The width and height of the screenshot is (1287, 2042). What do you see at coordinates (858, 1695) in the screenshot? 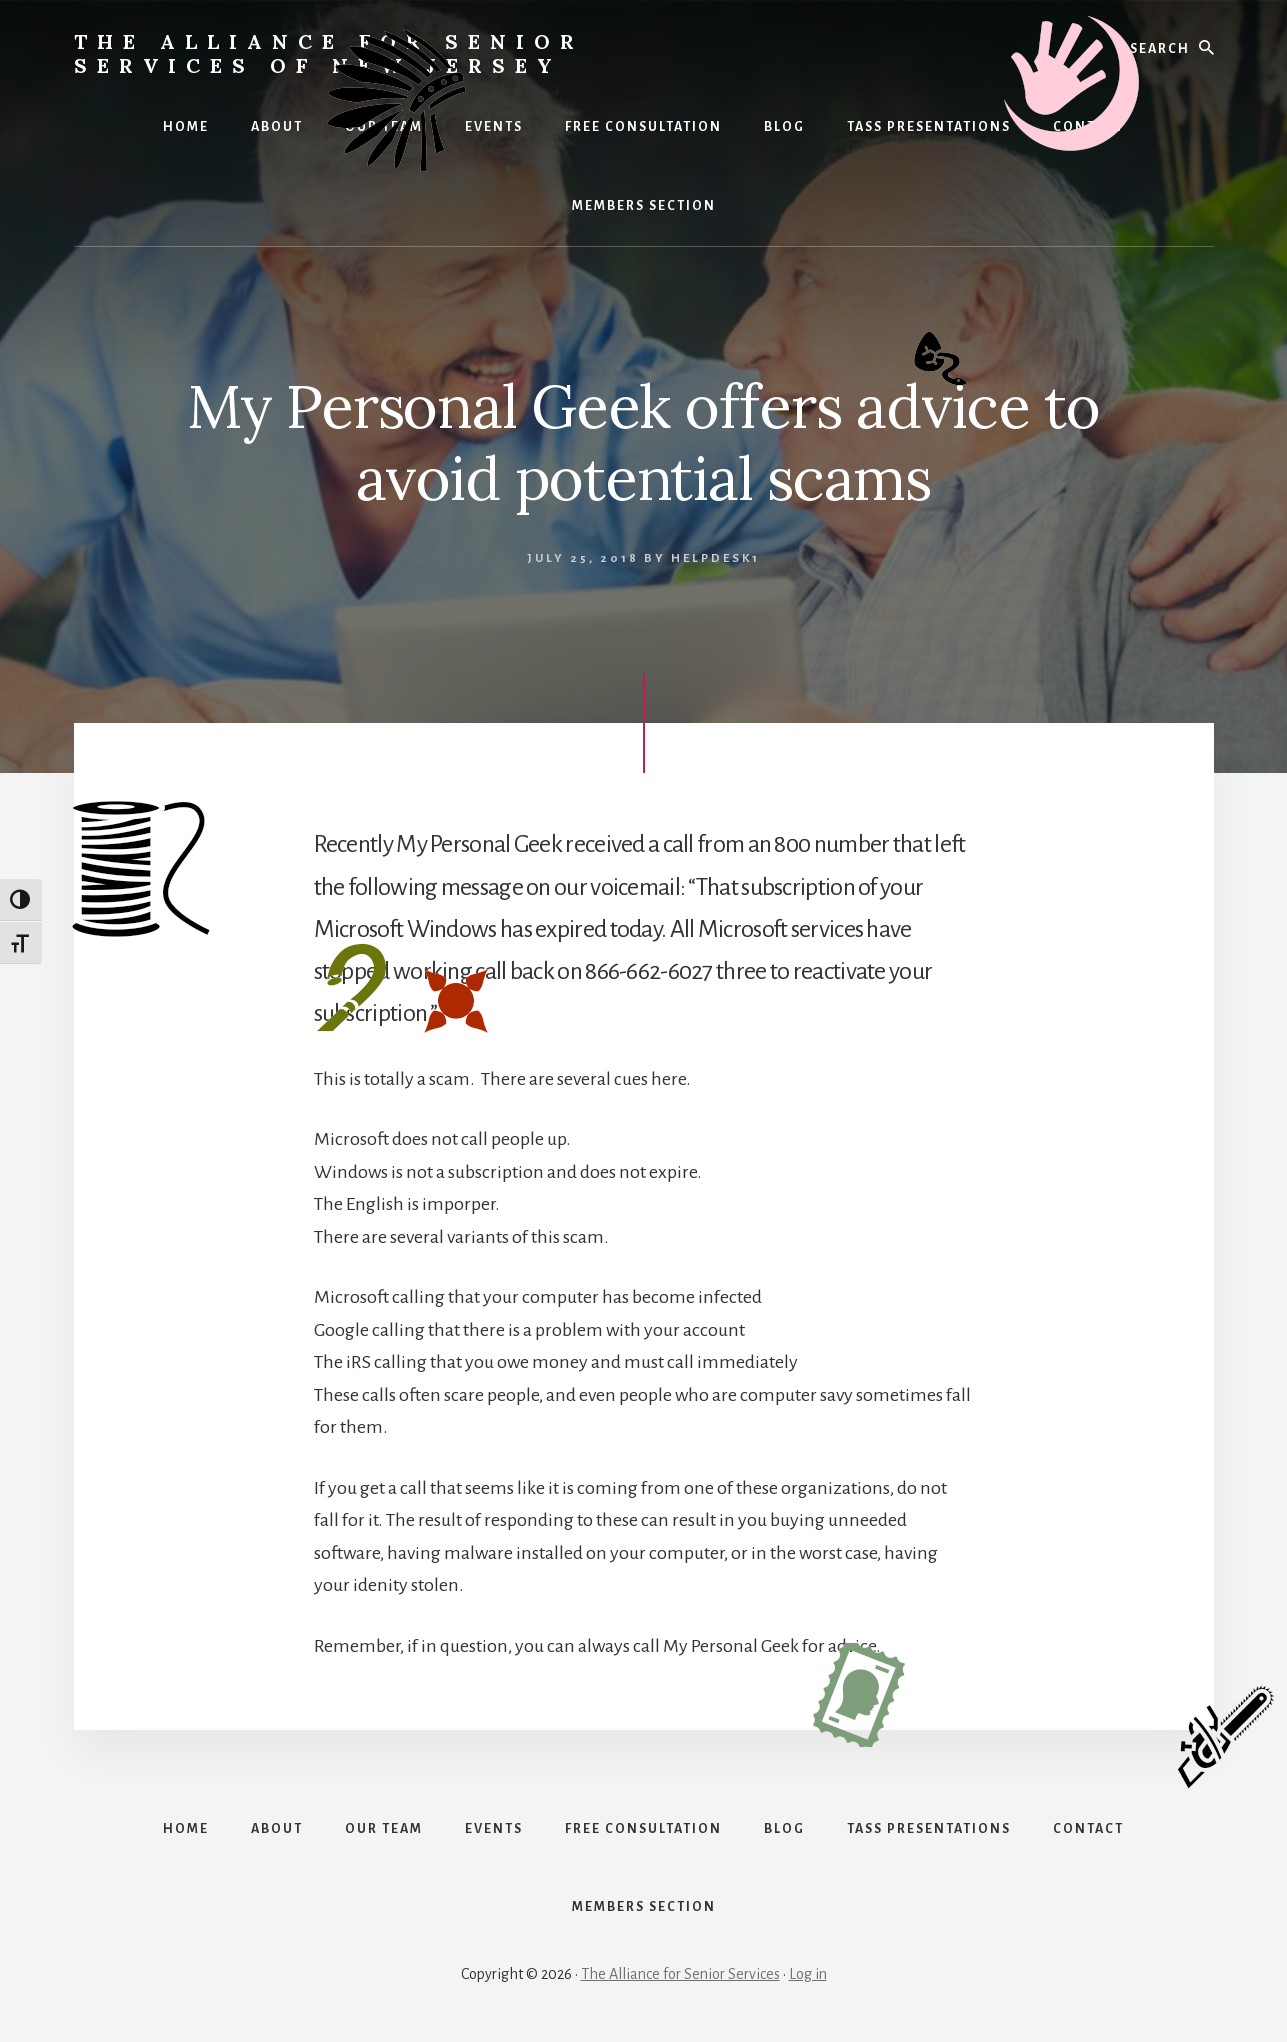
I see `send a letter or mail item` at bounding box center [858, 1695].